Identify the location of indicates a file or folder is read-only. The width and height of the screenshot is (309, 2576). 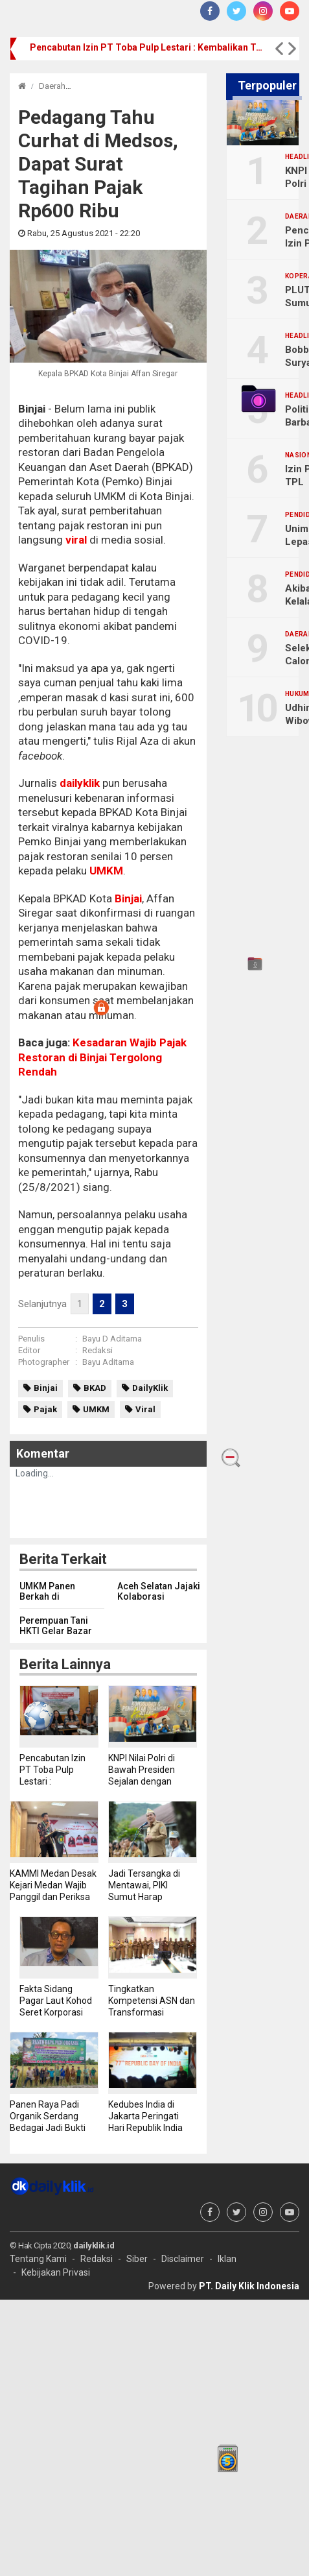
(101, 1007).